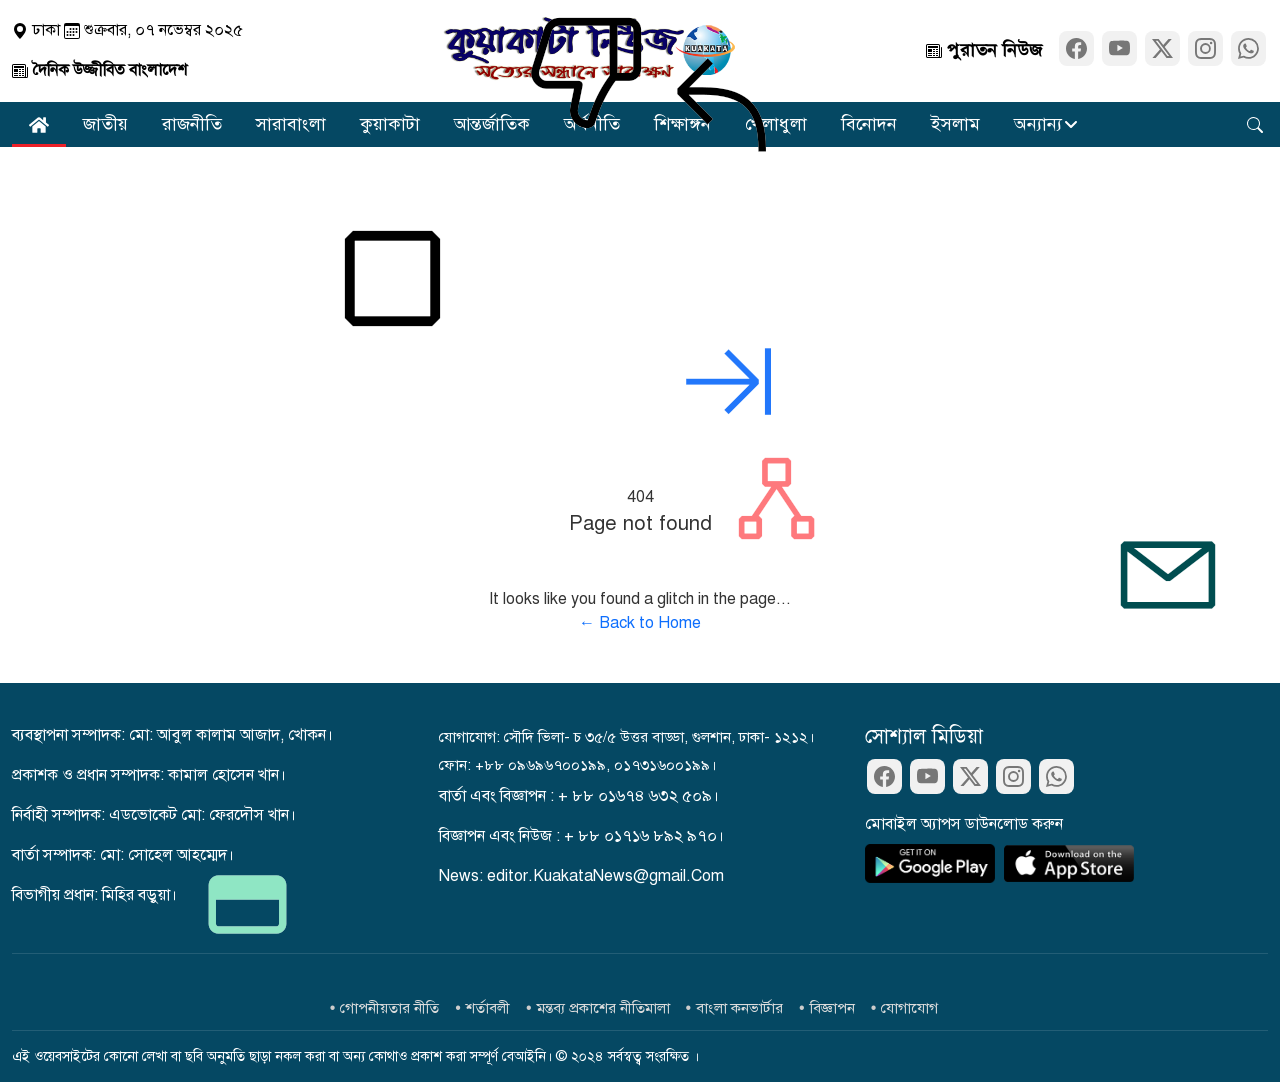  Describe the element at coordinates (392, 278) in the screenshot. I see `stop debugging session` at that location.